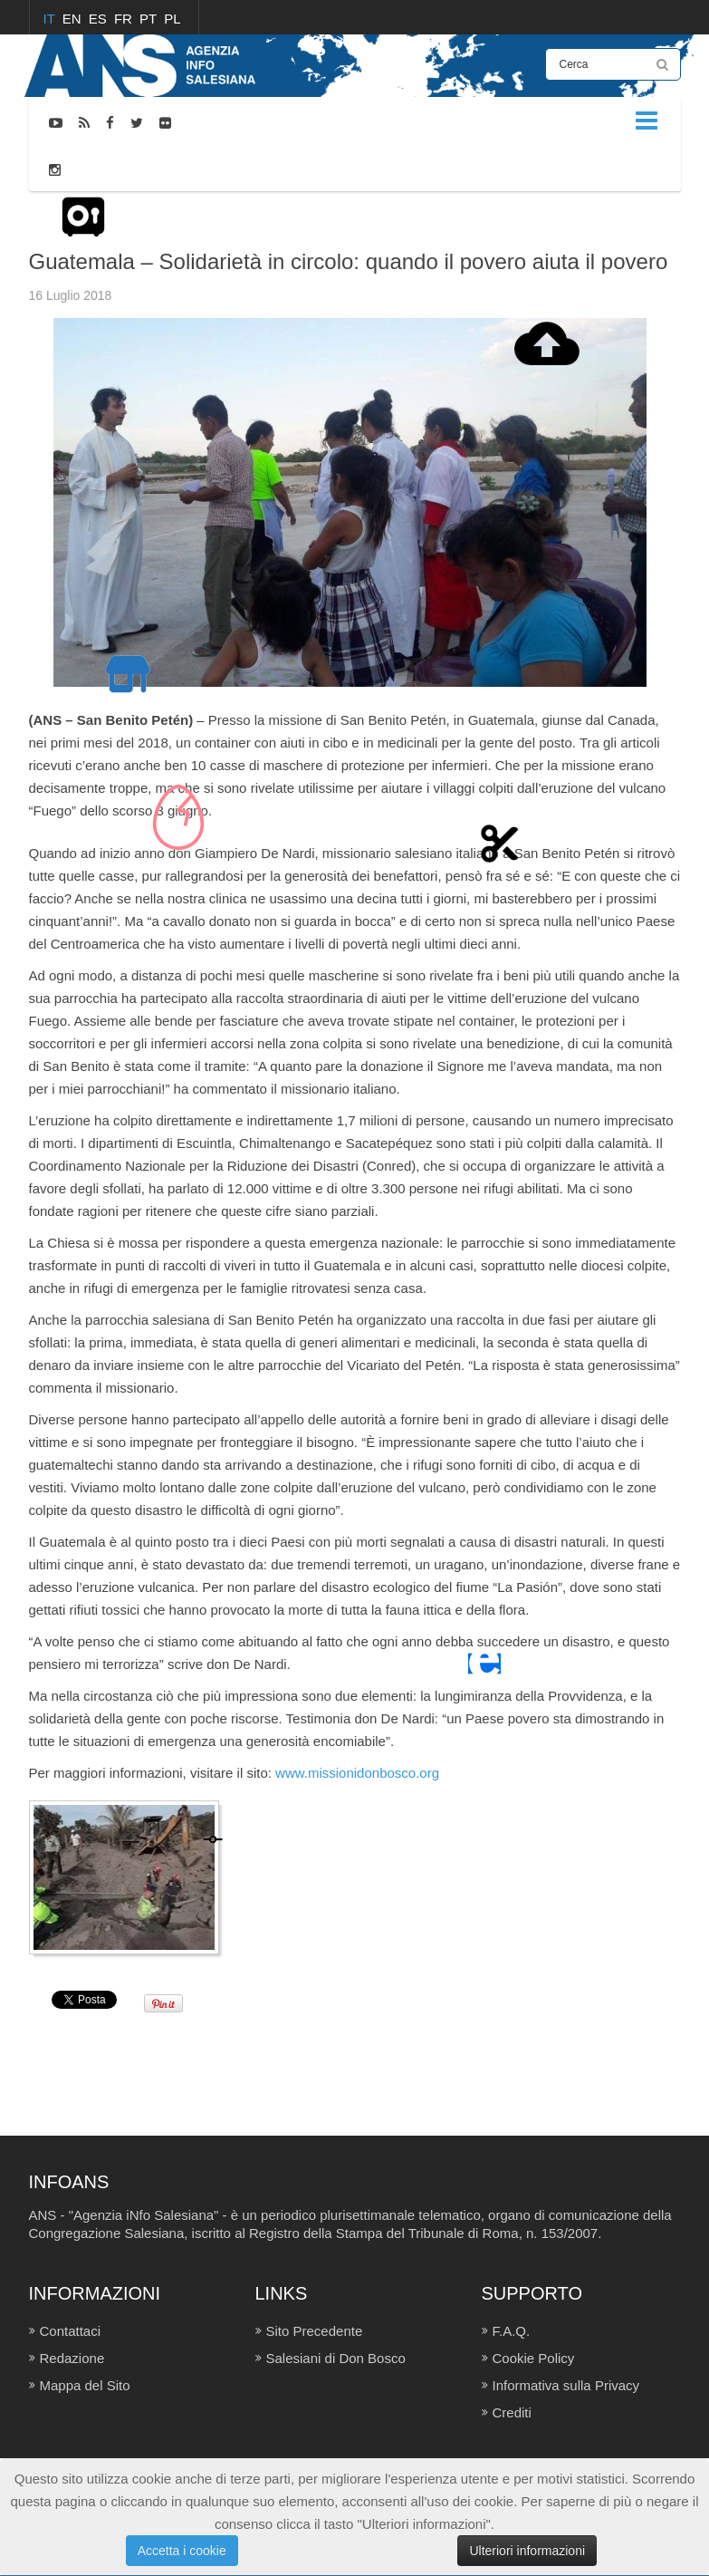 The image size is (709, 2576). What do you see at coordinates (213, 1839) in the screenshot?
I see `view commit history on current branch` at bounding box center [213, 1839].